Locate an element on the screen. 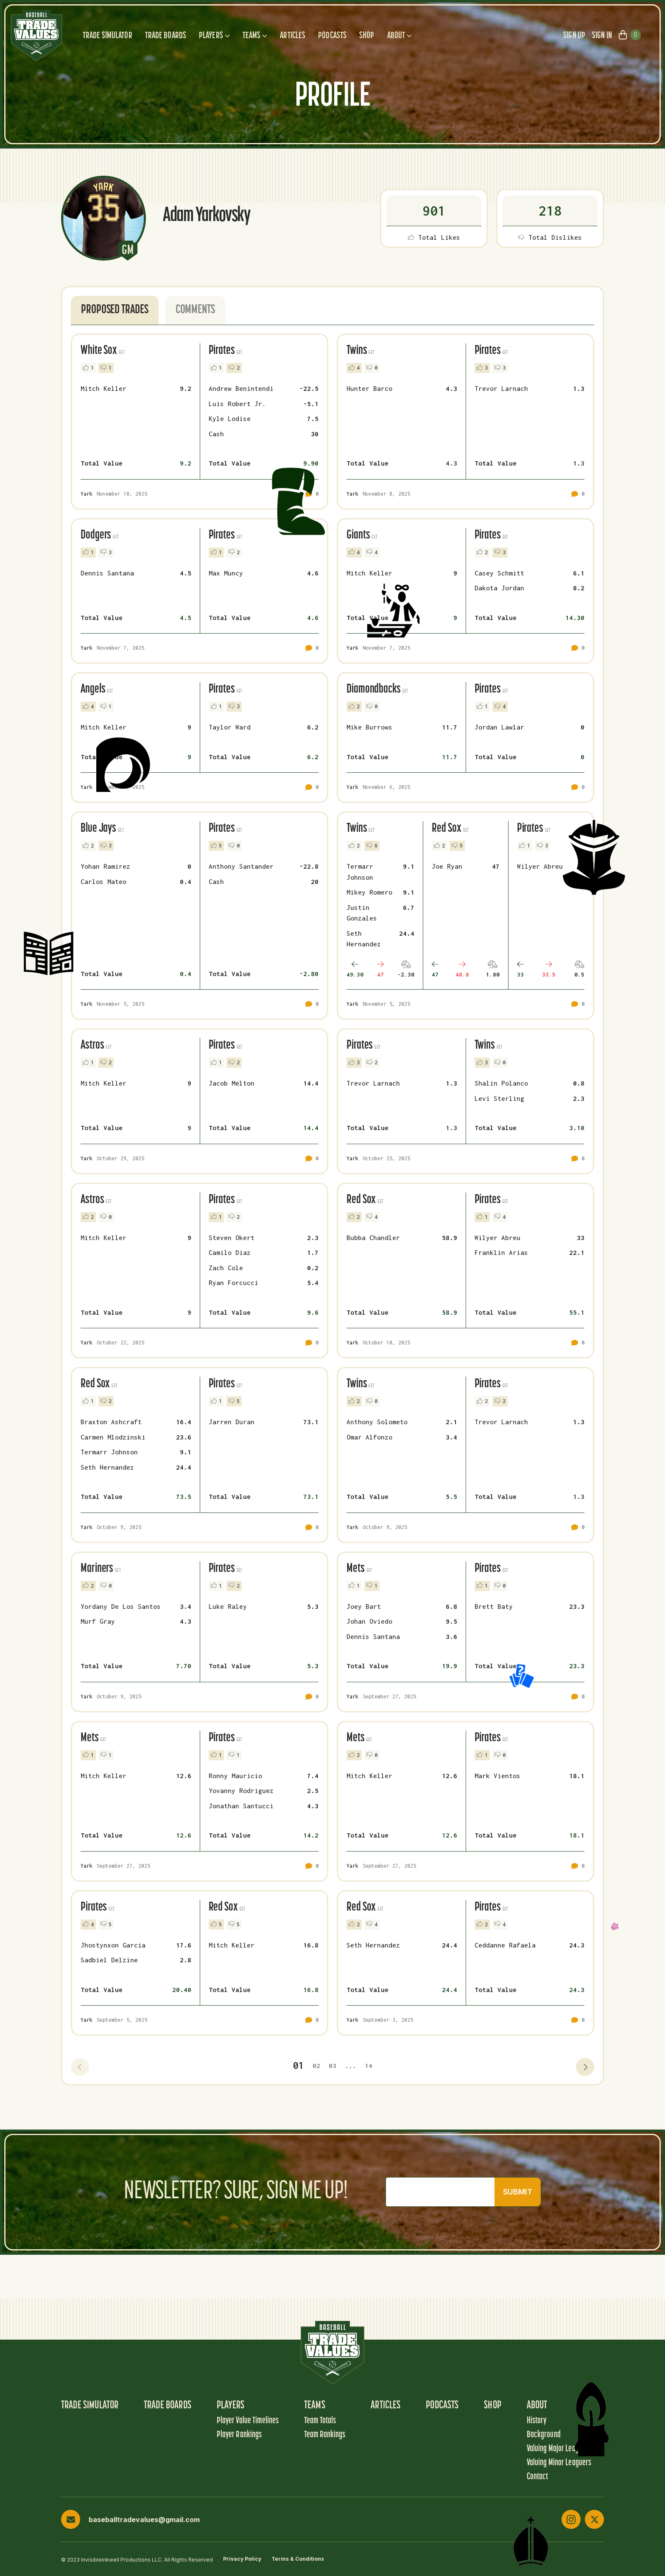 Image resolution: width=665 pixels, height=2576 pixels. view news and articles is located at coordinates (48, 953).